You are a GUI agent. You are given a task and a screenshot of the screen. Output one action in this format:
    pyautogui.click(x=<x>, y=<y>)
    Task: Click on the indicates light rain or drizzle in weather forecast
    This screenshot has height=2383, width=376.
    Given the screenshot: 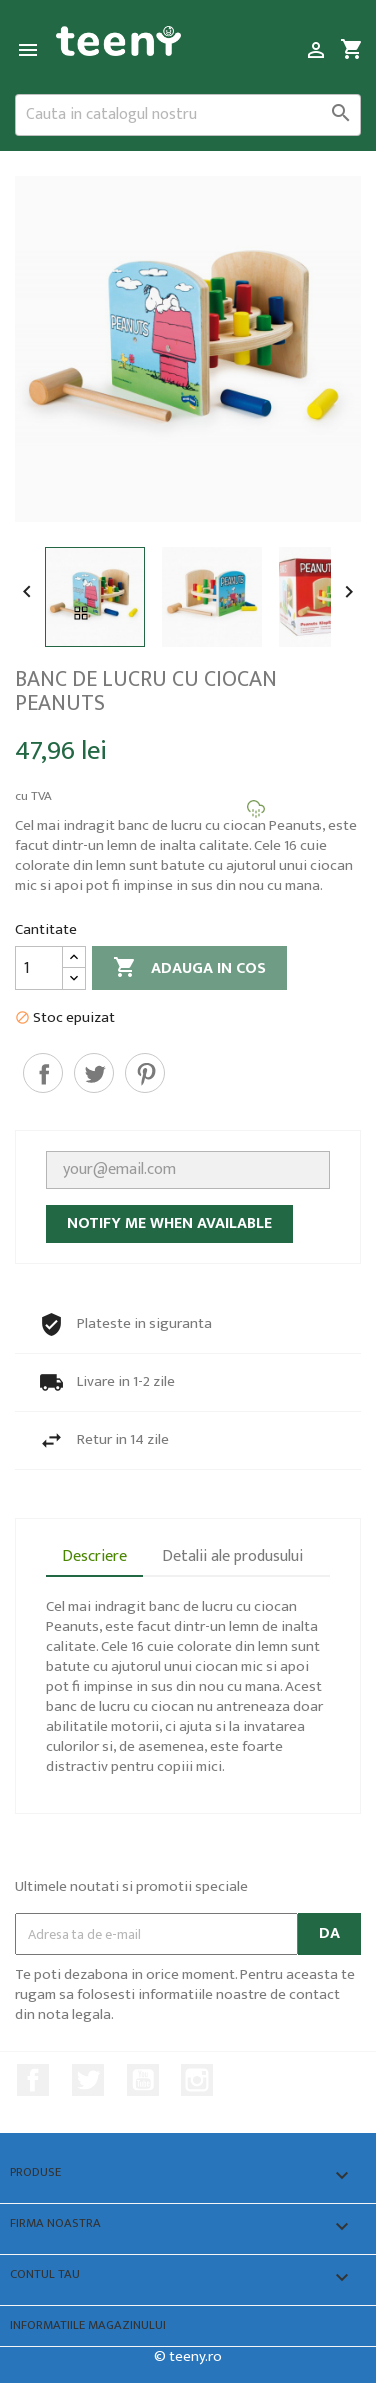 What is the action you would take?
    pyautogui.click(x=256, y=809)
    